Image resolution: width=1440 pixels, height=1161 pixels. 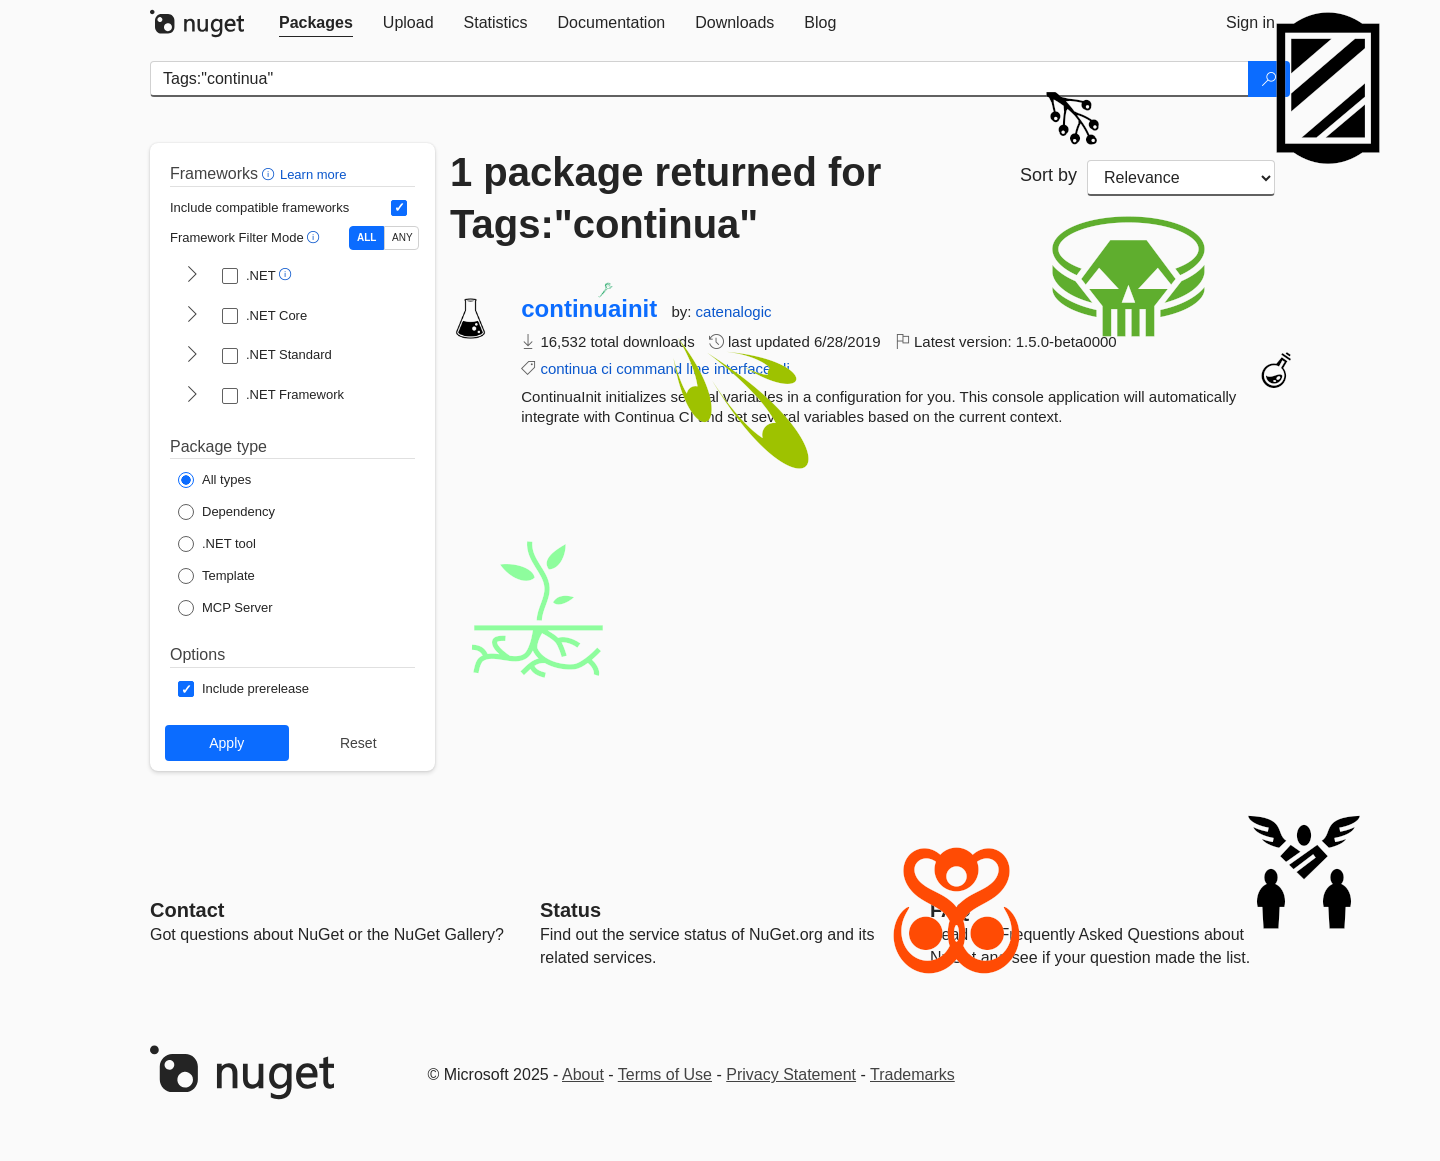 I want to click on select a skull emblem or signet for your profile, so click(x=1128, y=278).